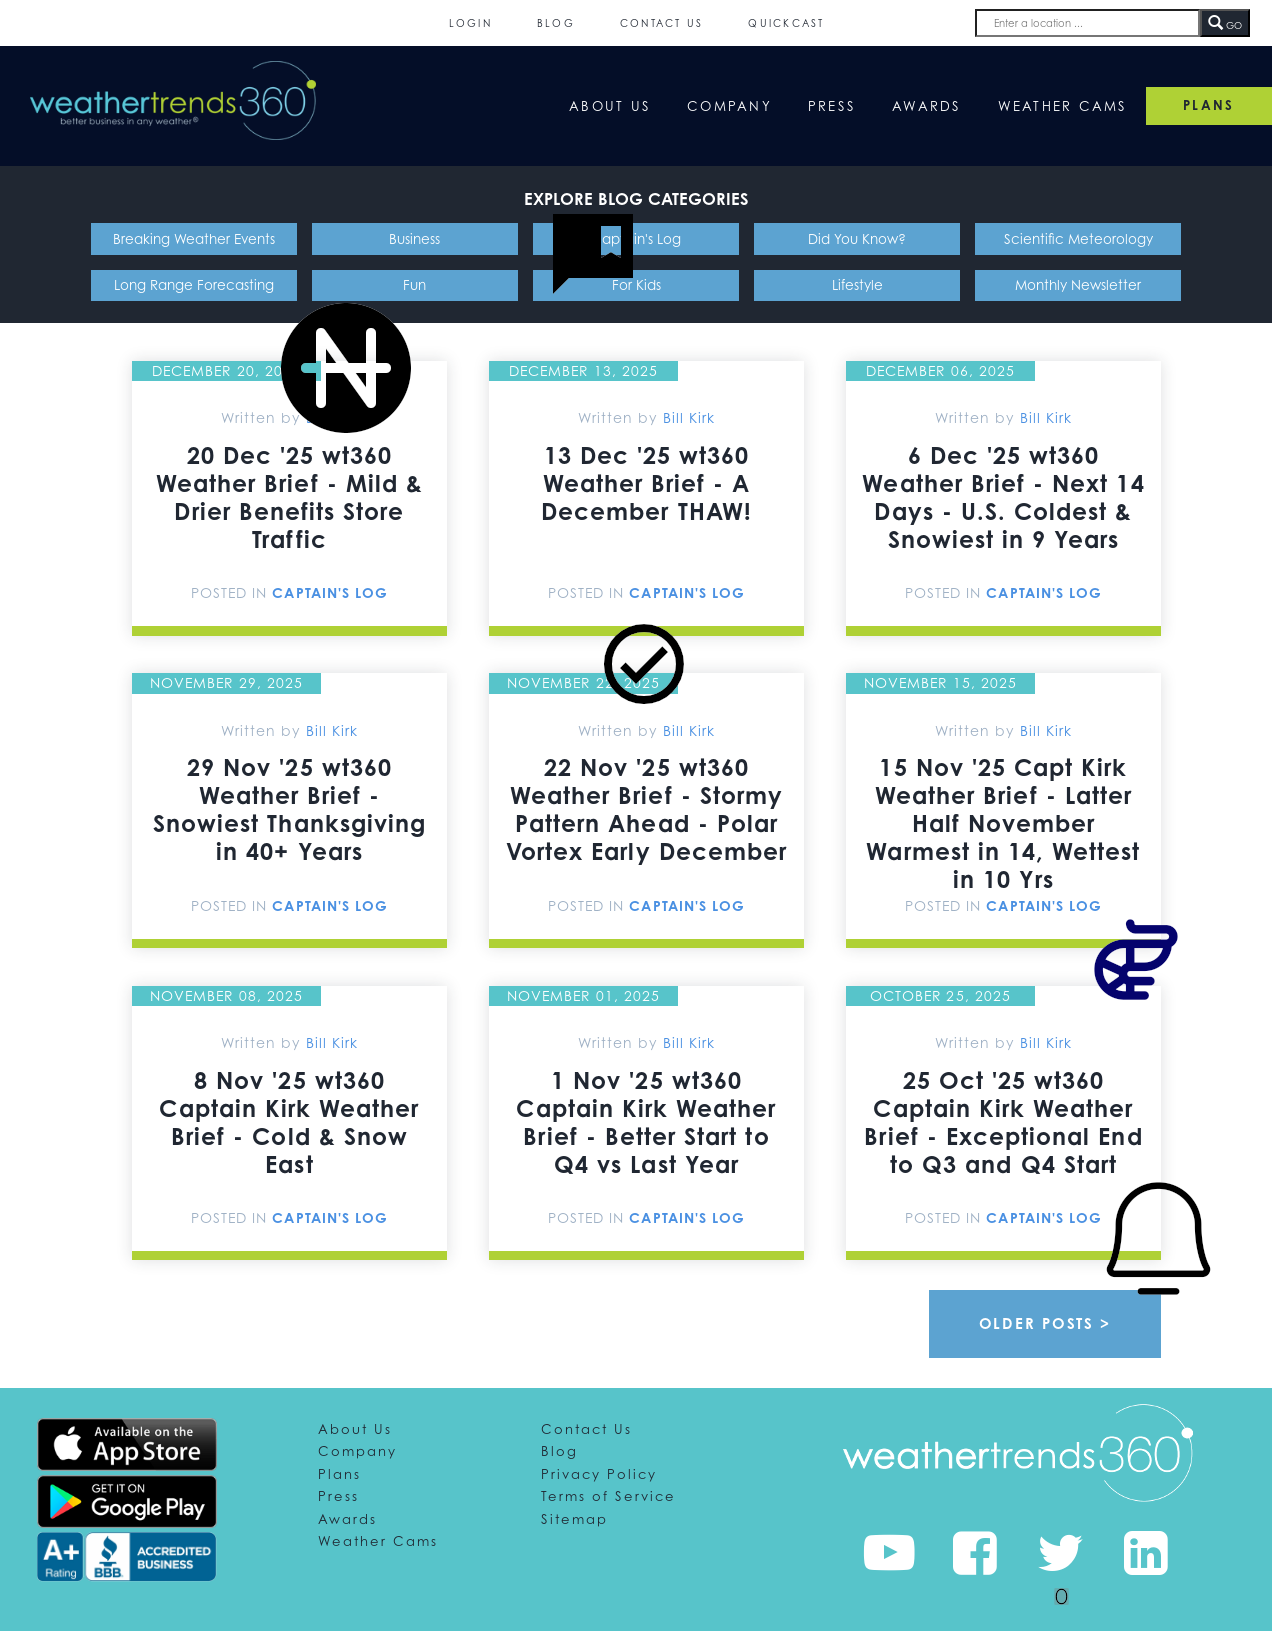 The height and width of the screenshot is (1631, 1272). What do you see at coordinates (1158, 1238) in the screenshot?
I see `view notifications` at bounding box center [1158, 1238].